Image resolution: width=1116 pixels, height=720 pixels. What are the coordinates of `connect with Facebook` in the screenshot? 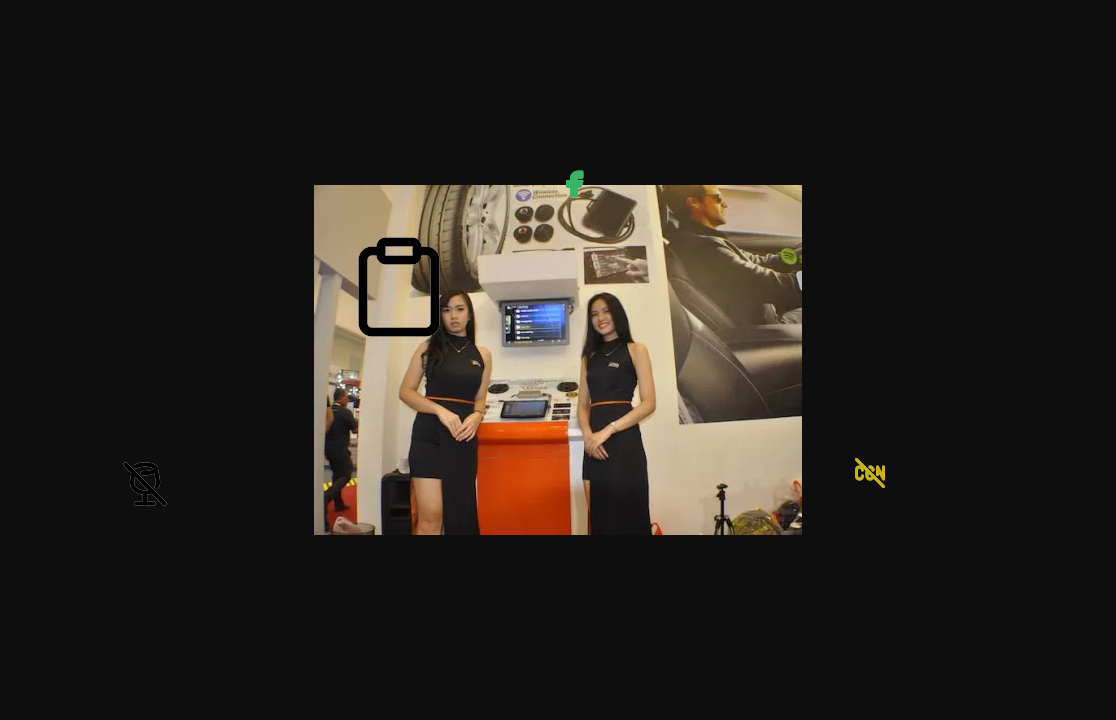 It's located at (574, 184).